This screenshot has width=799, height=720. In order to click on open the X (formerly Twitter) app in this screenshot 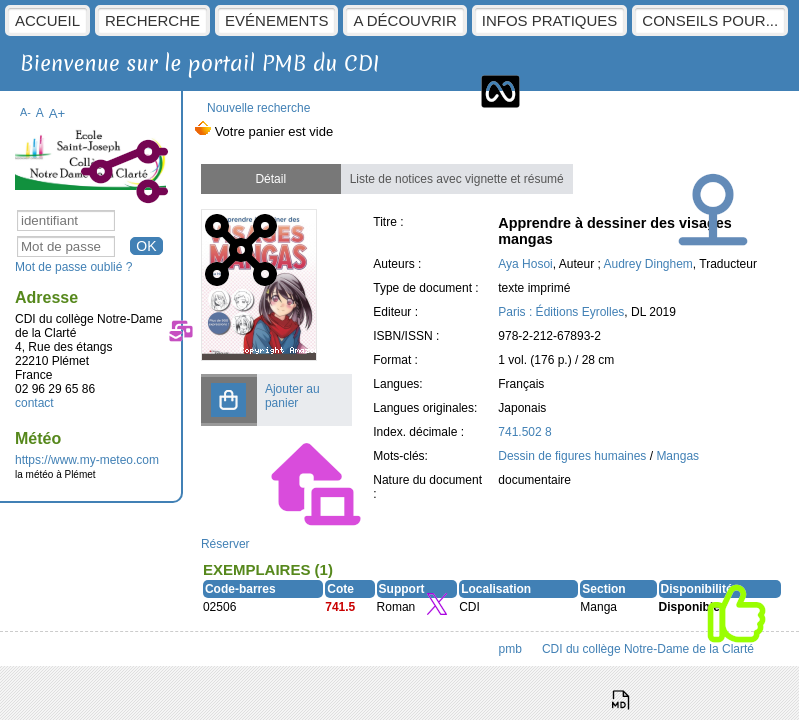, I will do `click(437, 604)`.